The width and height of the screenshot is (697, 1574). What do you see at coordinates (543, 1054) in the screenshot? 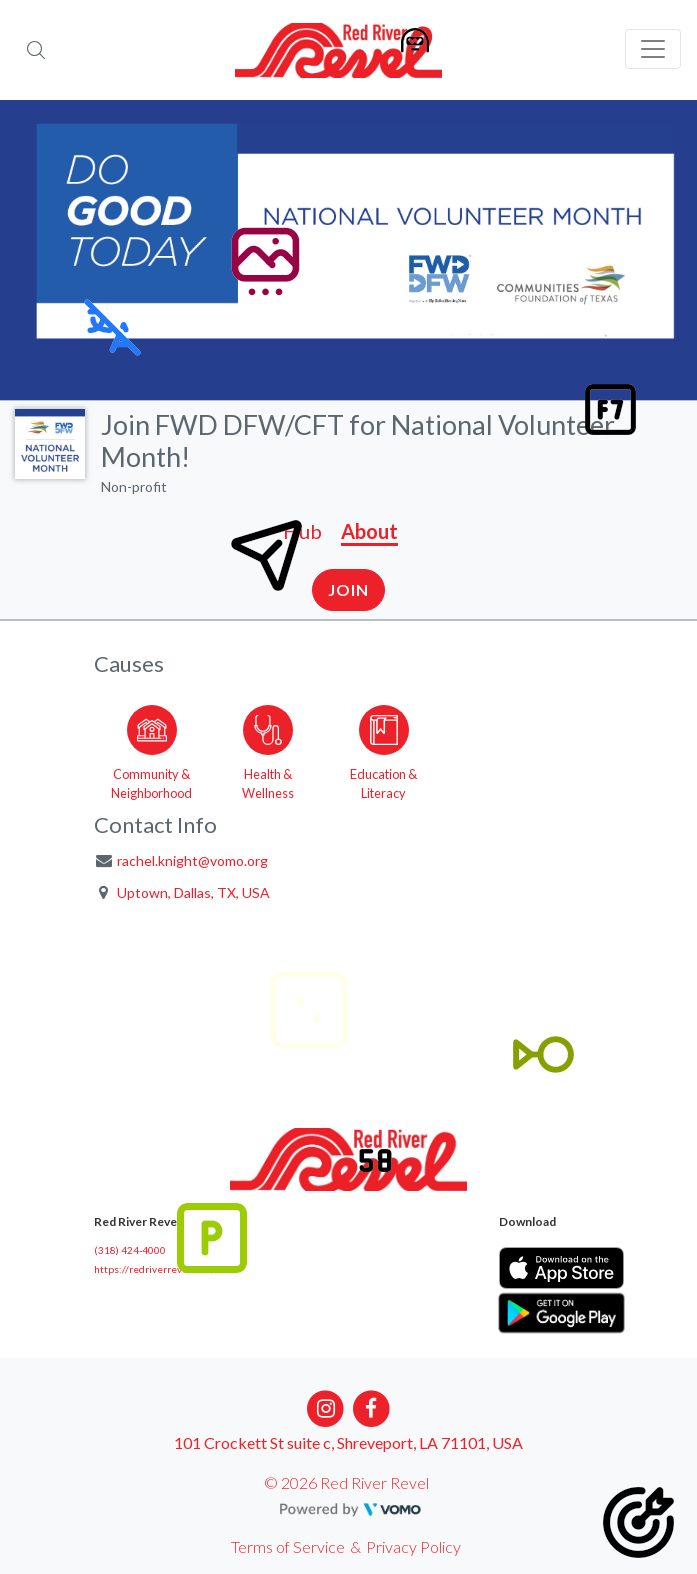
I see `select third gender or non-binary option` at bounding box center [543, 1054].